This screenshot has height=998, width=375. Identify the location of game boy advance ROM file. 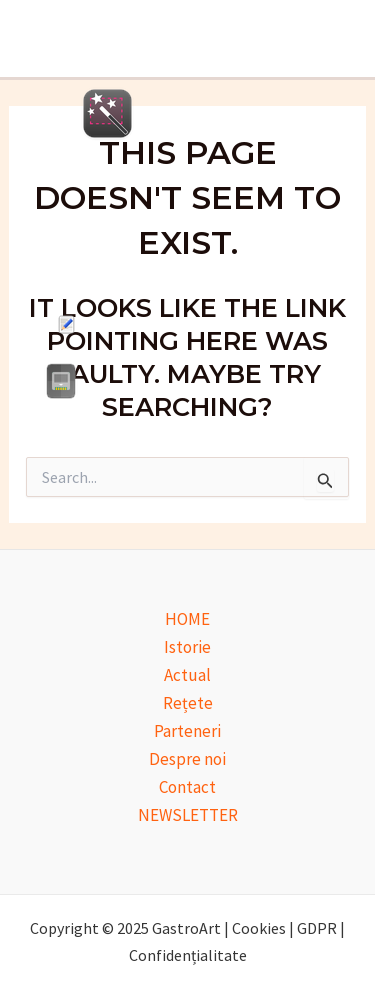
(61, 381).